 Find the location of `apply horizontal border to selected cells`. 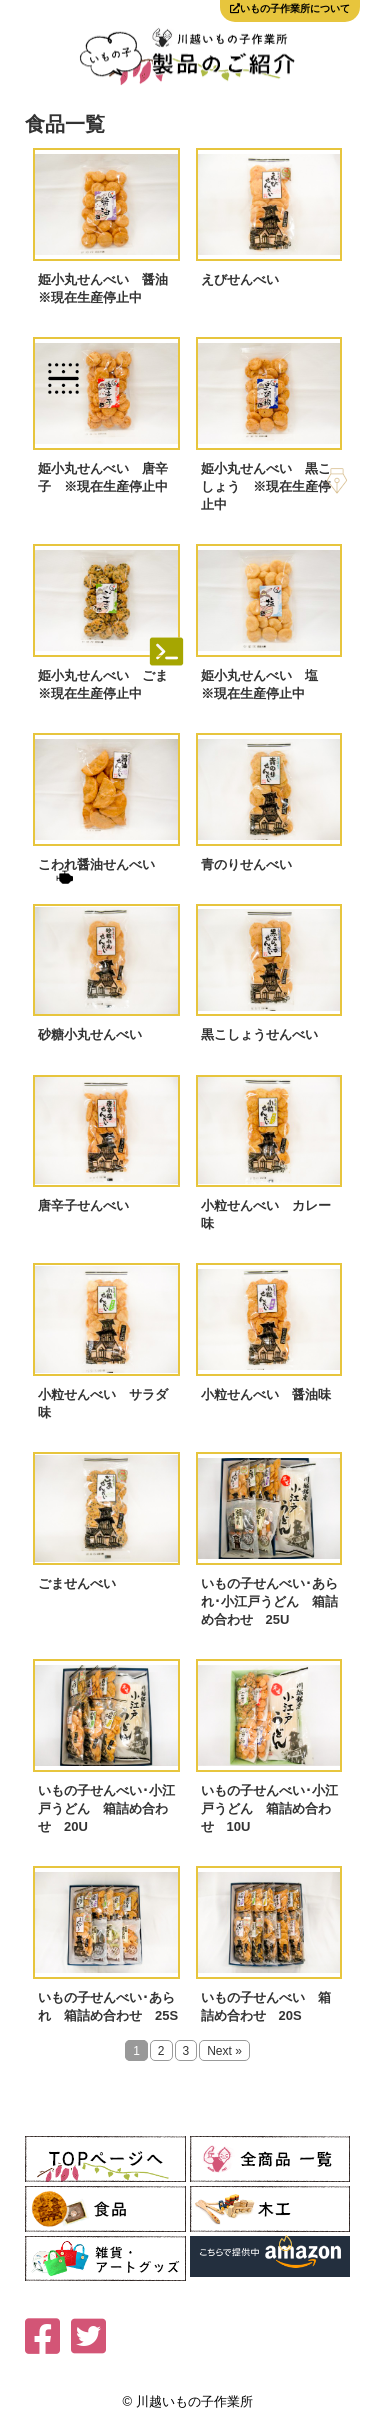

apply horizontal border to selected cells is located at coordinates (63, 378).